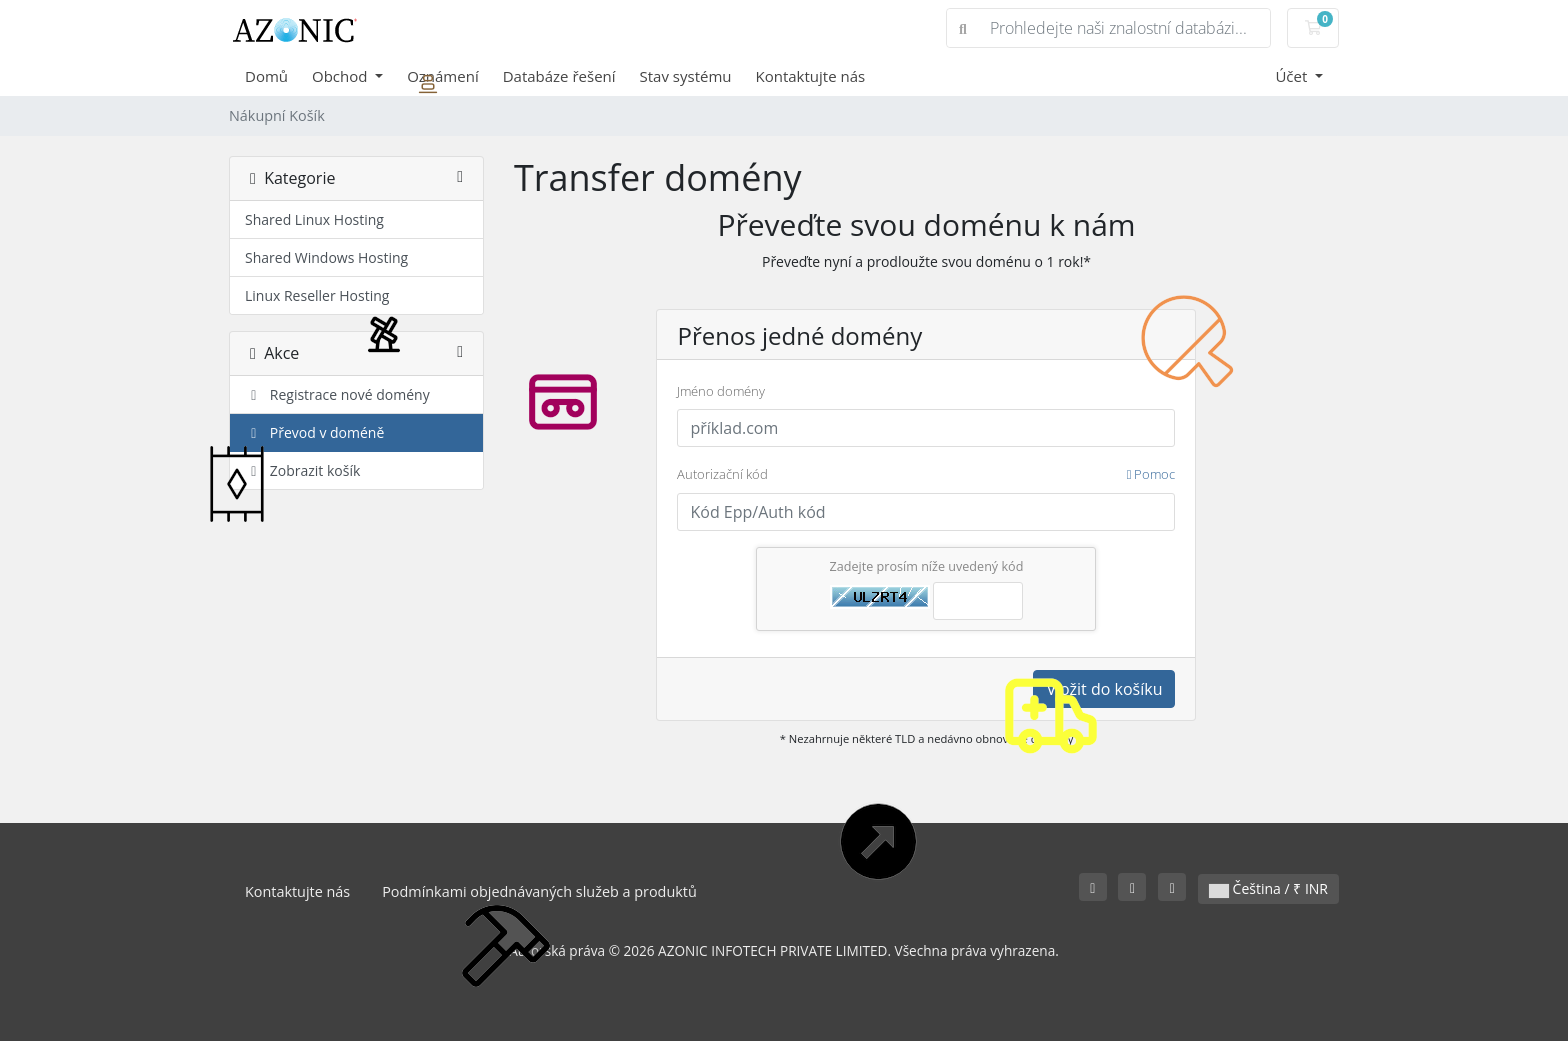  What do you see at coordinates (1051, 716) in the screenshot?
I see `access emergency medical services` at bounding box center [1051, 716].